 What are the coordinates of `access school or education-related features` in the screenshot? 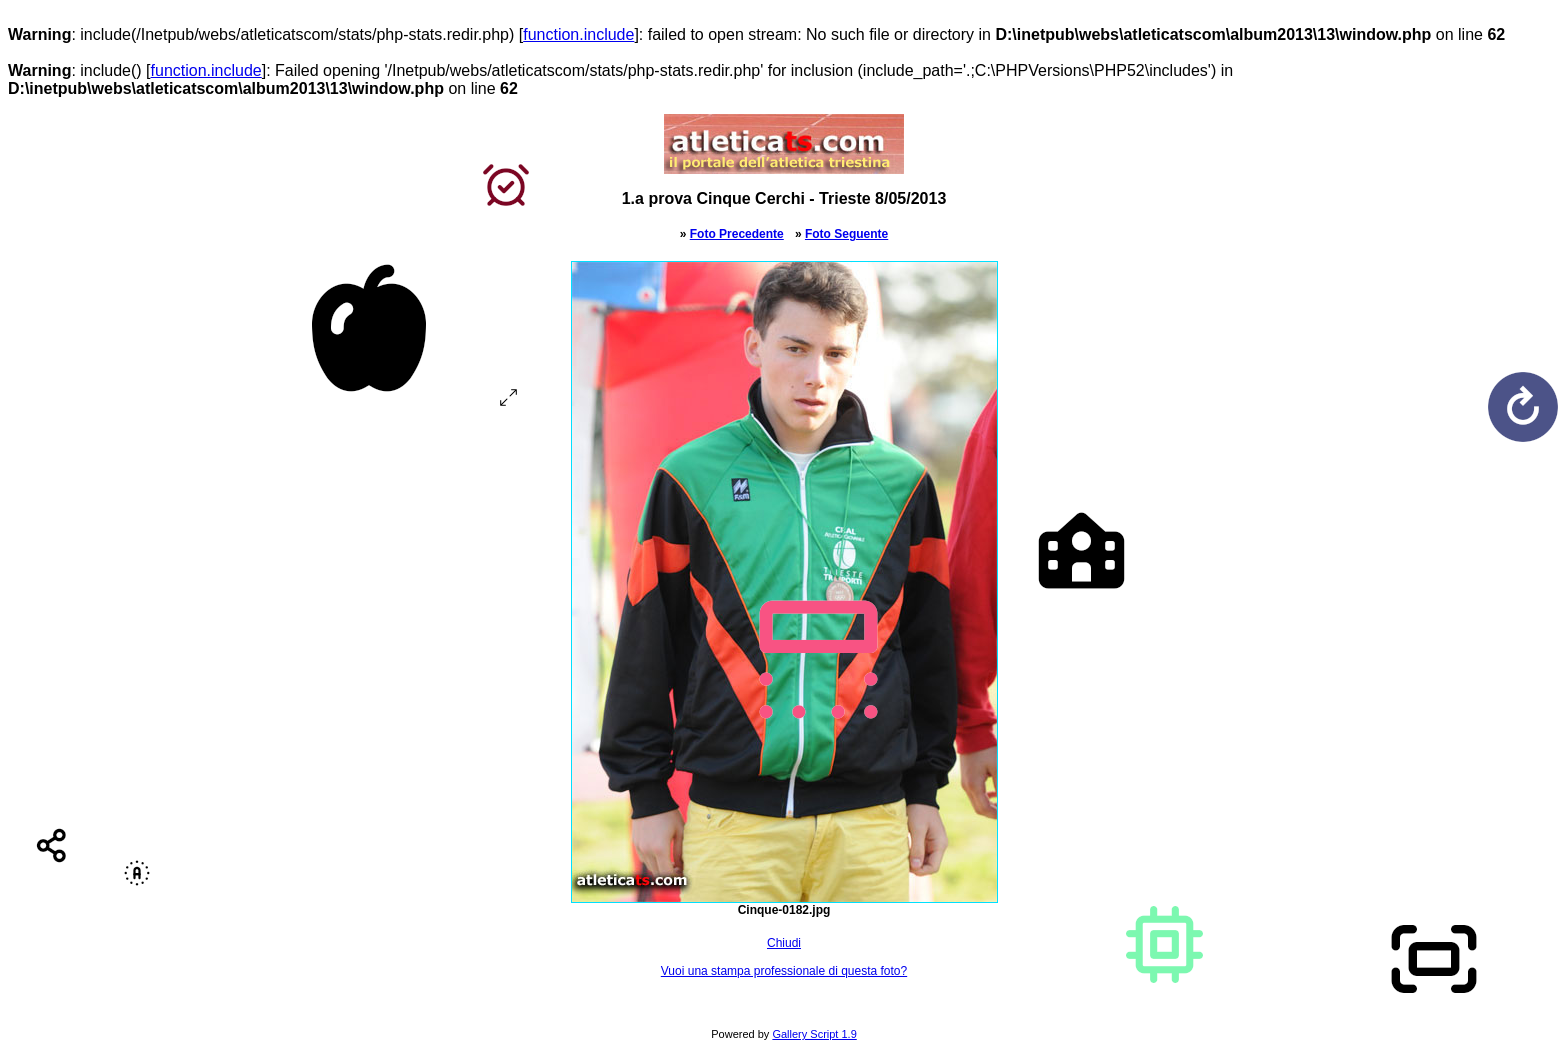 It's located at (1081, 550).